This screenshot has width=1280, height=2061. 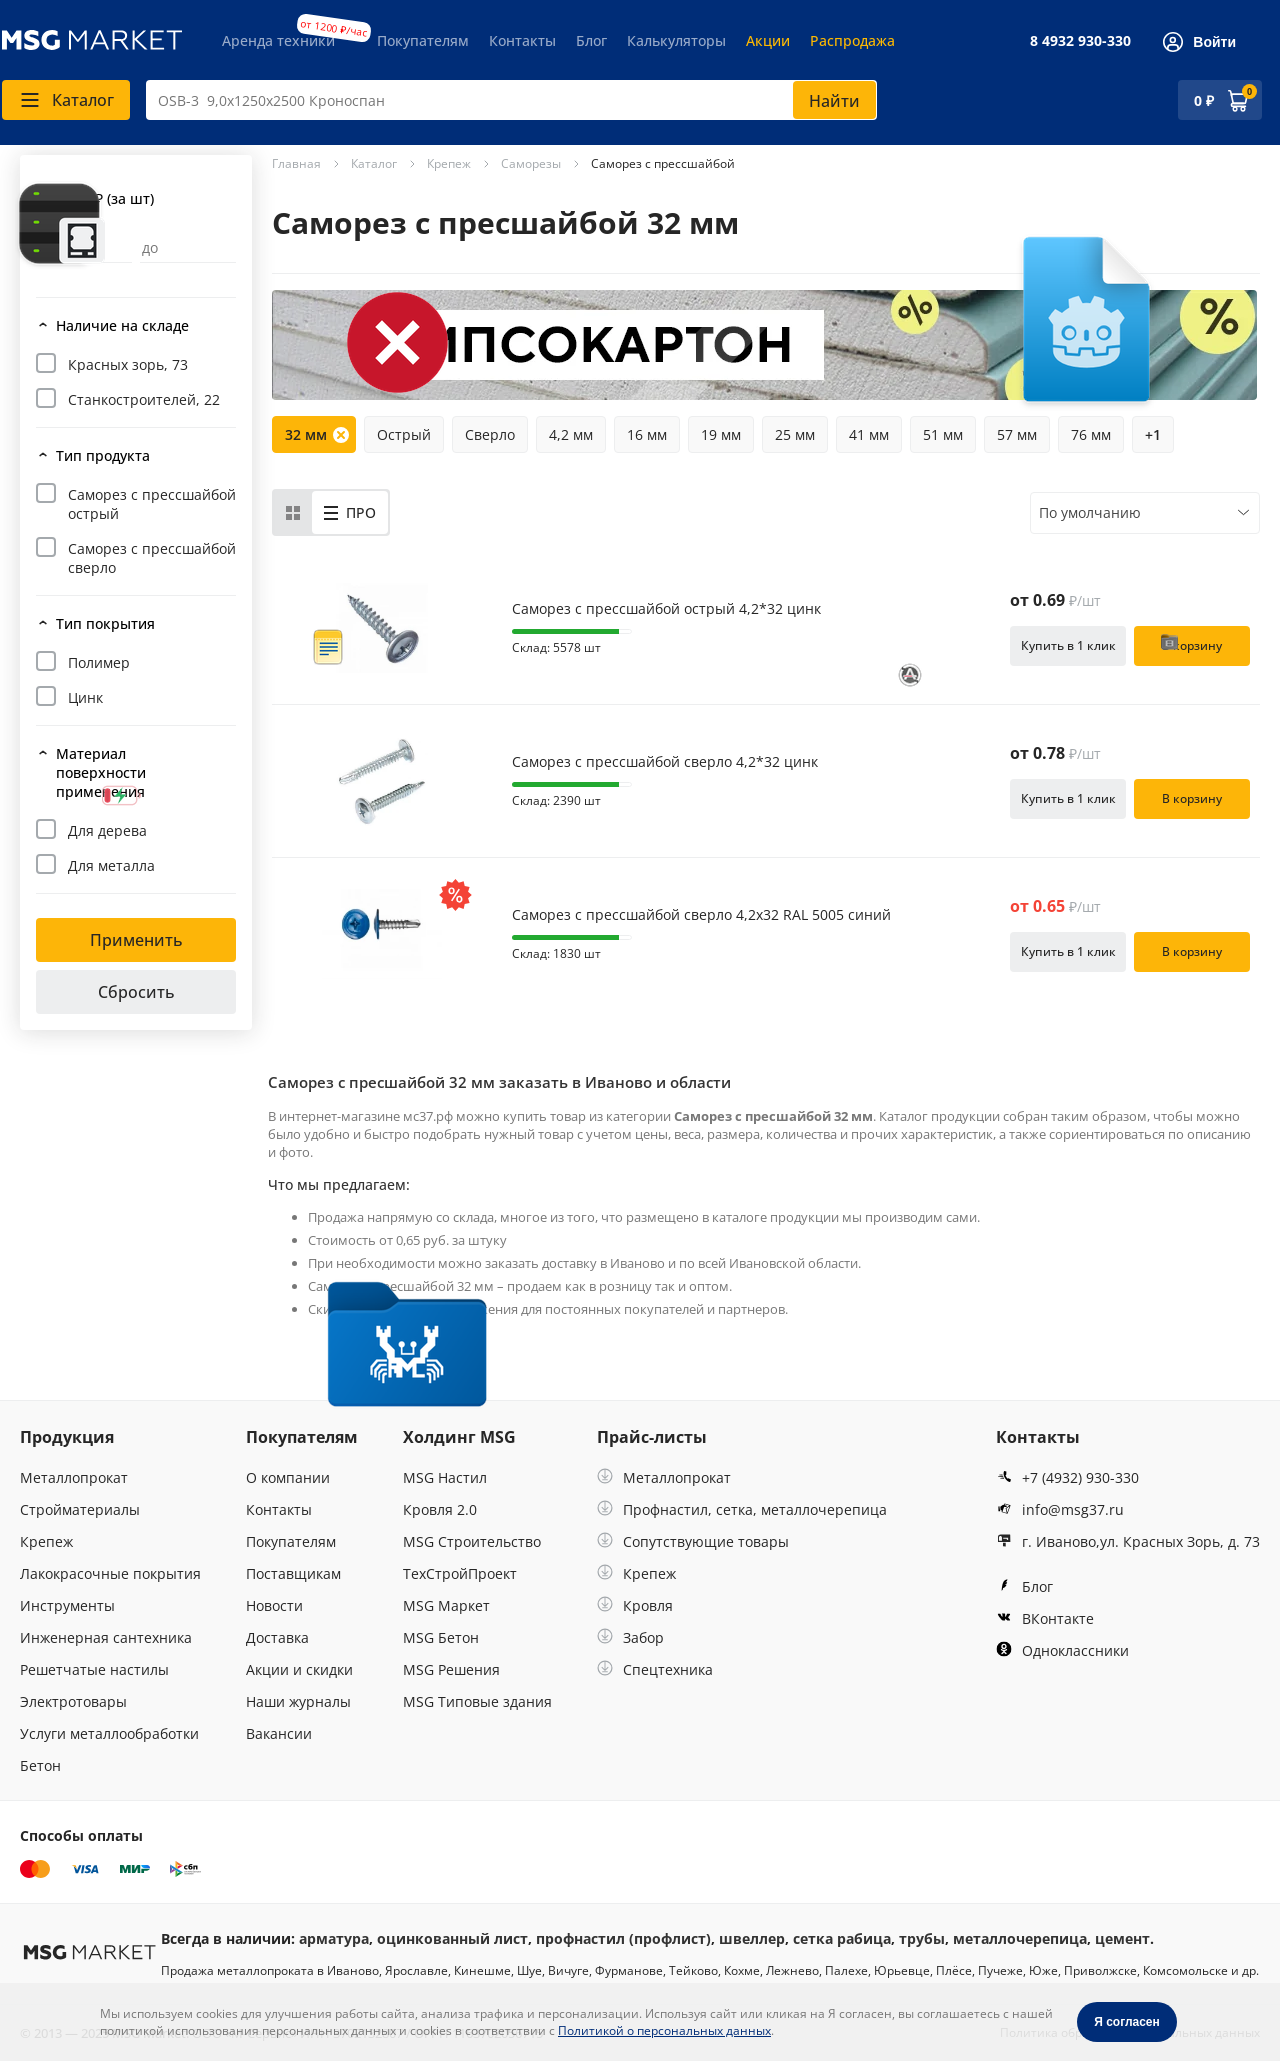 I want to click on open videos folder, so click(x=1169, y=641).